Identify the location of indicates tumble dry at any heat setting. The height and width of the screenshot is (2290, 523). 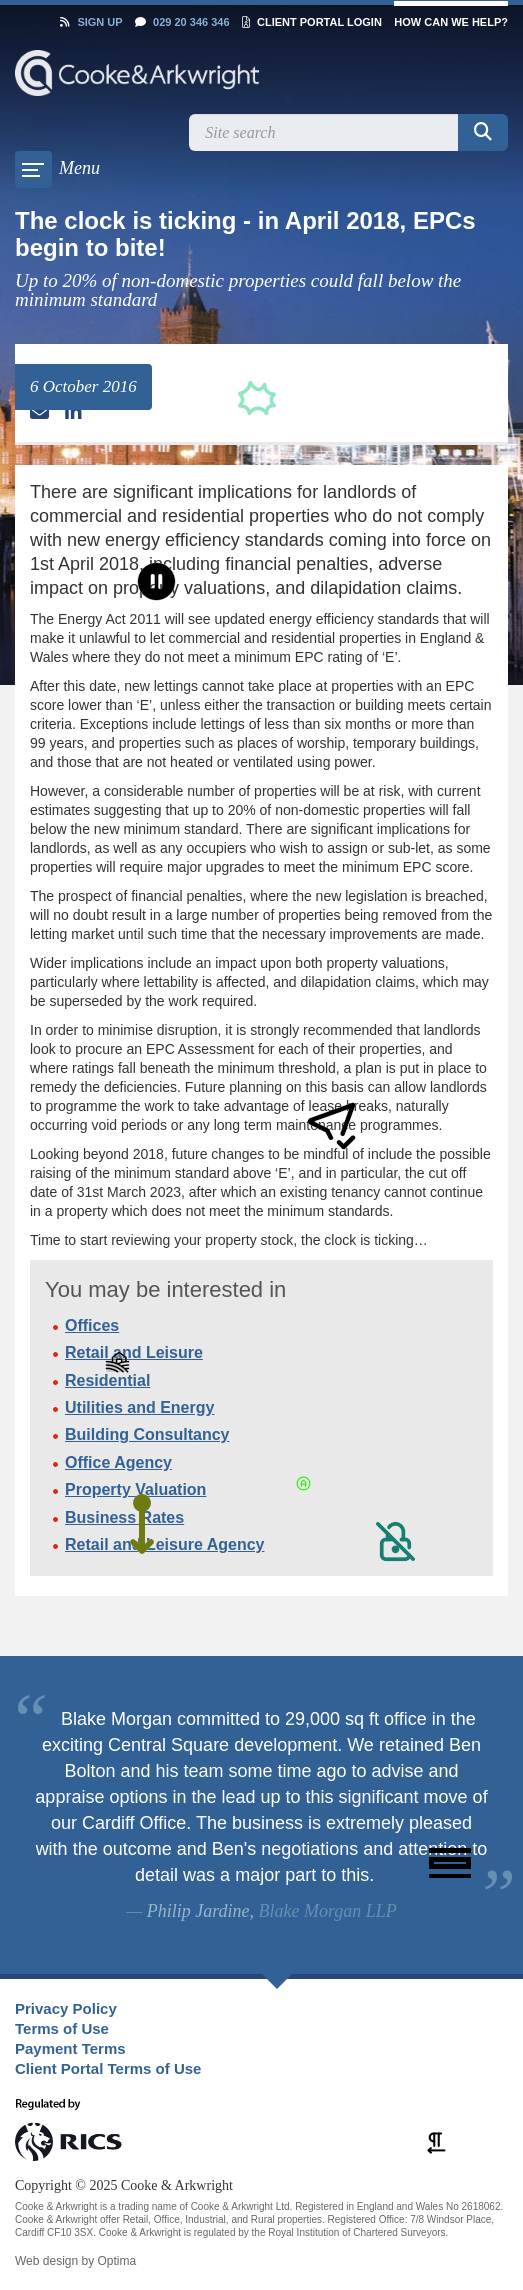
(303, 1483).